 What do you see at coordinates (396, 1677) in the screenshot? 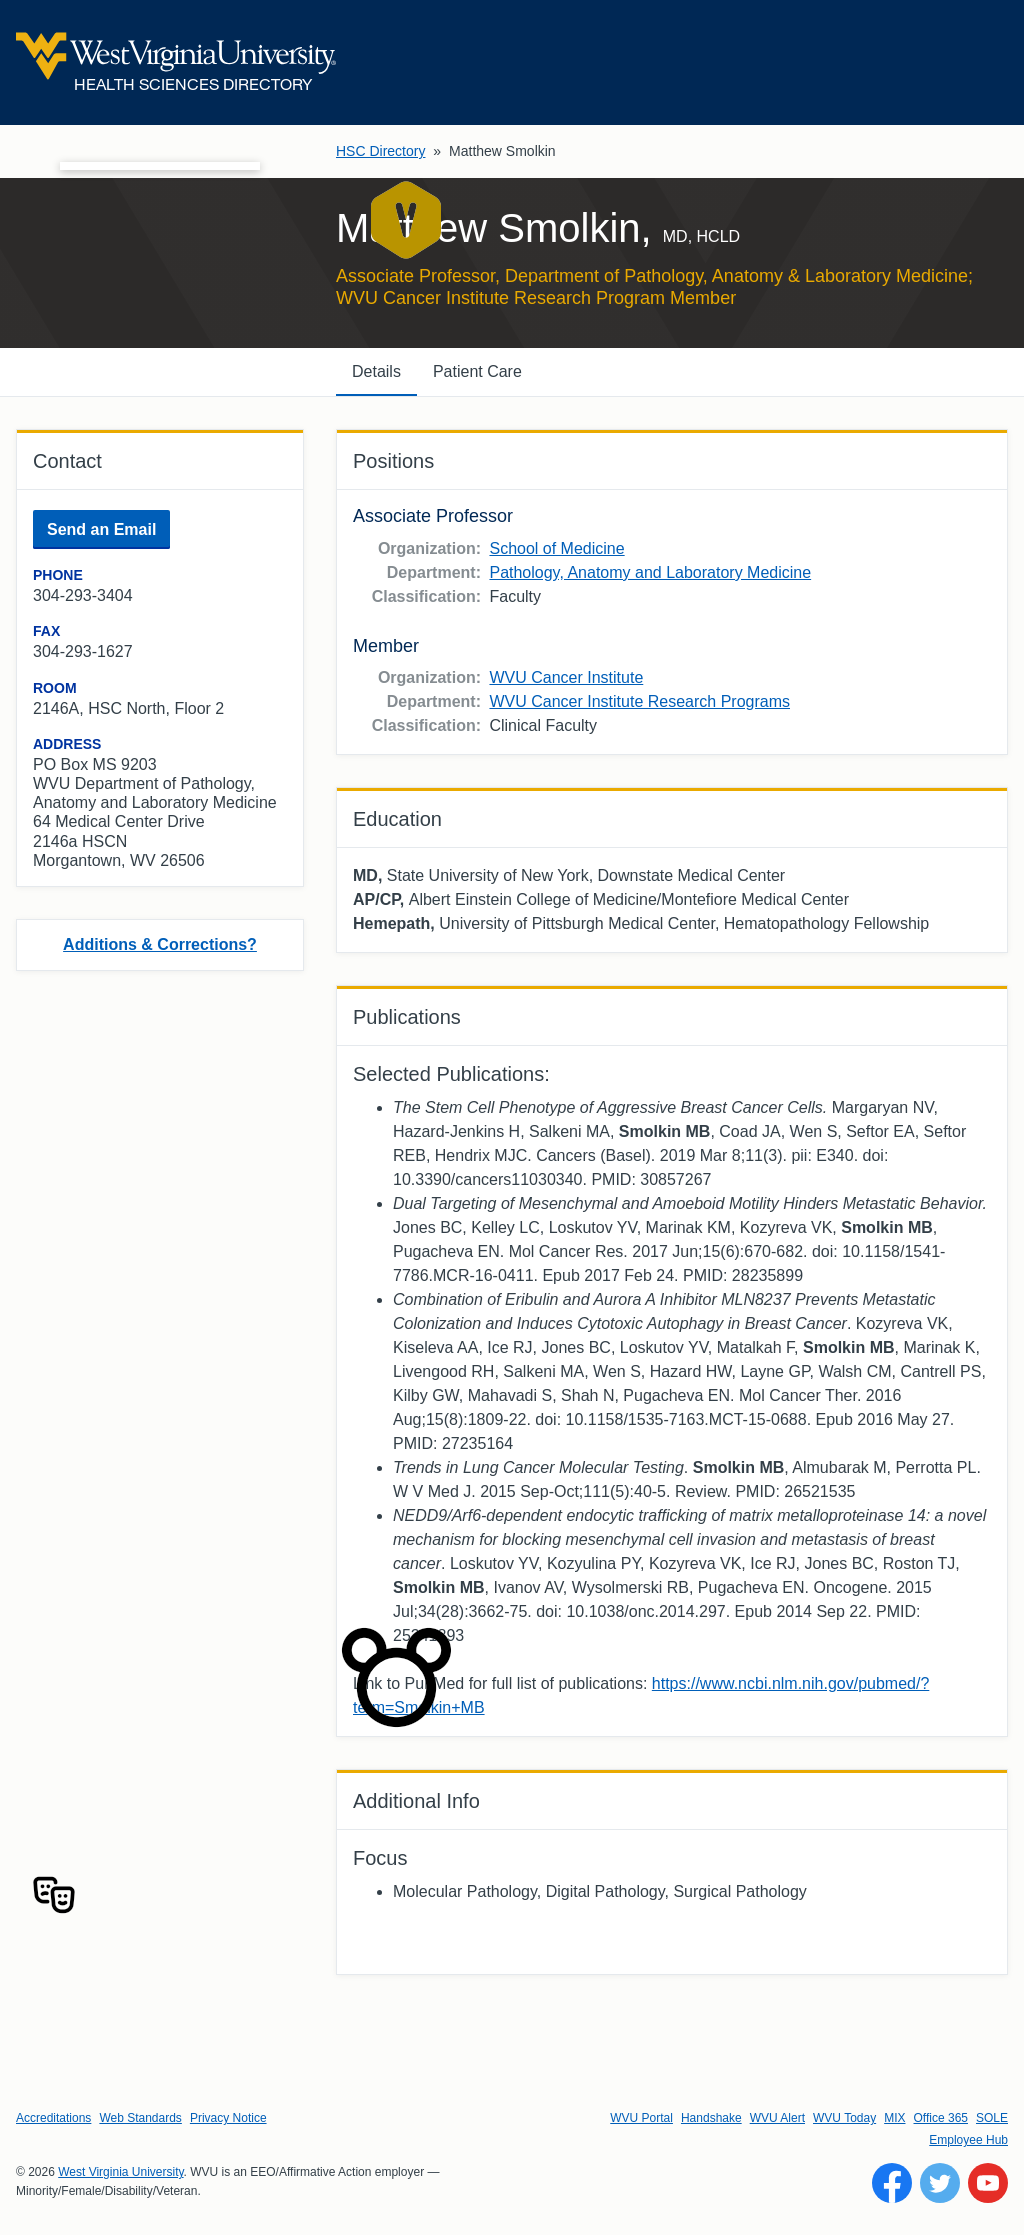
I see `access disney-related content or apps` at bounding box center [396, 1677].